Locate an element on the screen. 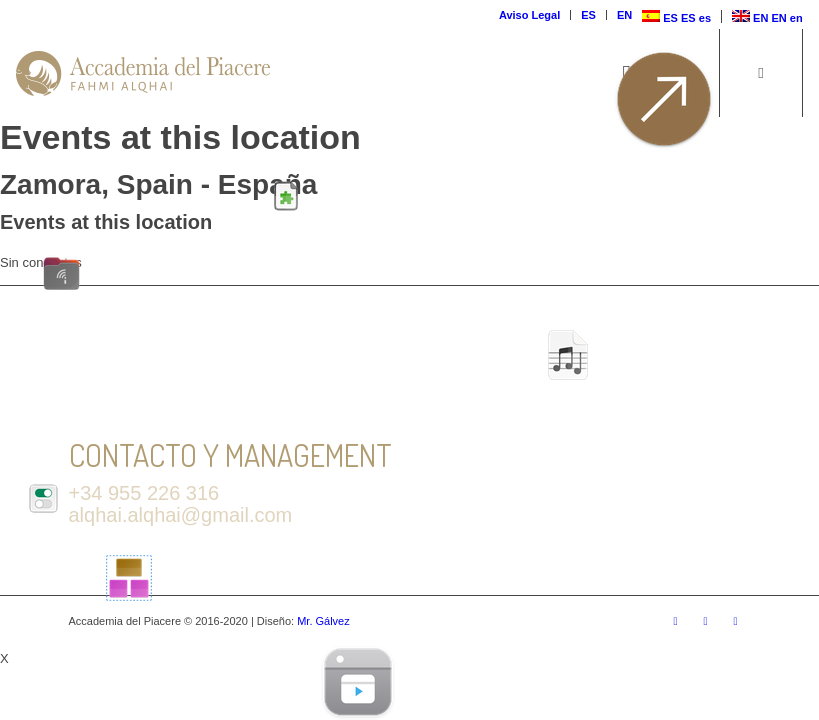  open gnome tweaks application is located at coordinates (43, 498).